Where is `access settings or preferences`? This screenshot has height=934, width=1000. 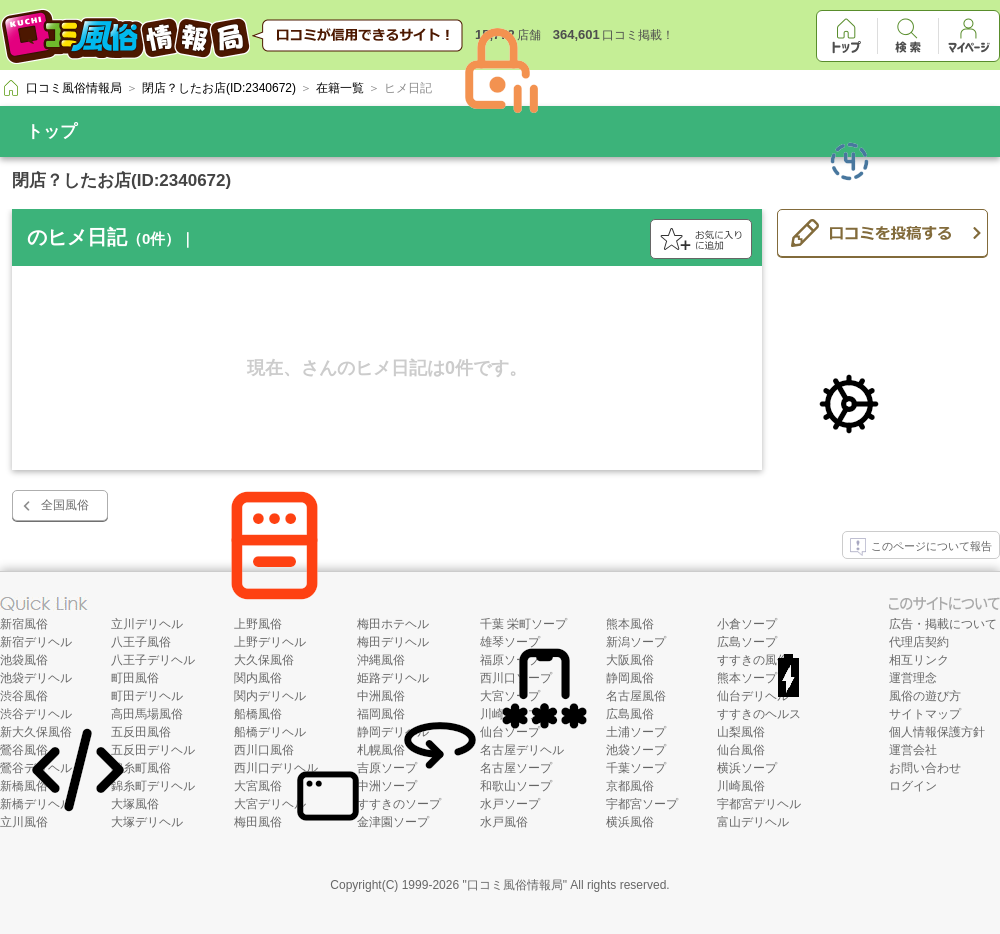 access settings or preferences is located at coordinates (849, 404).